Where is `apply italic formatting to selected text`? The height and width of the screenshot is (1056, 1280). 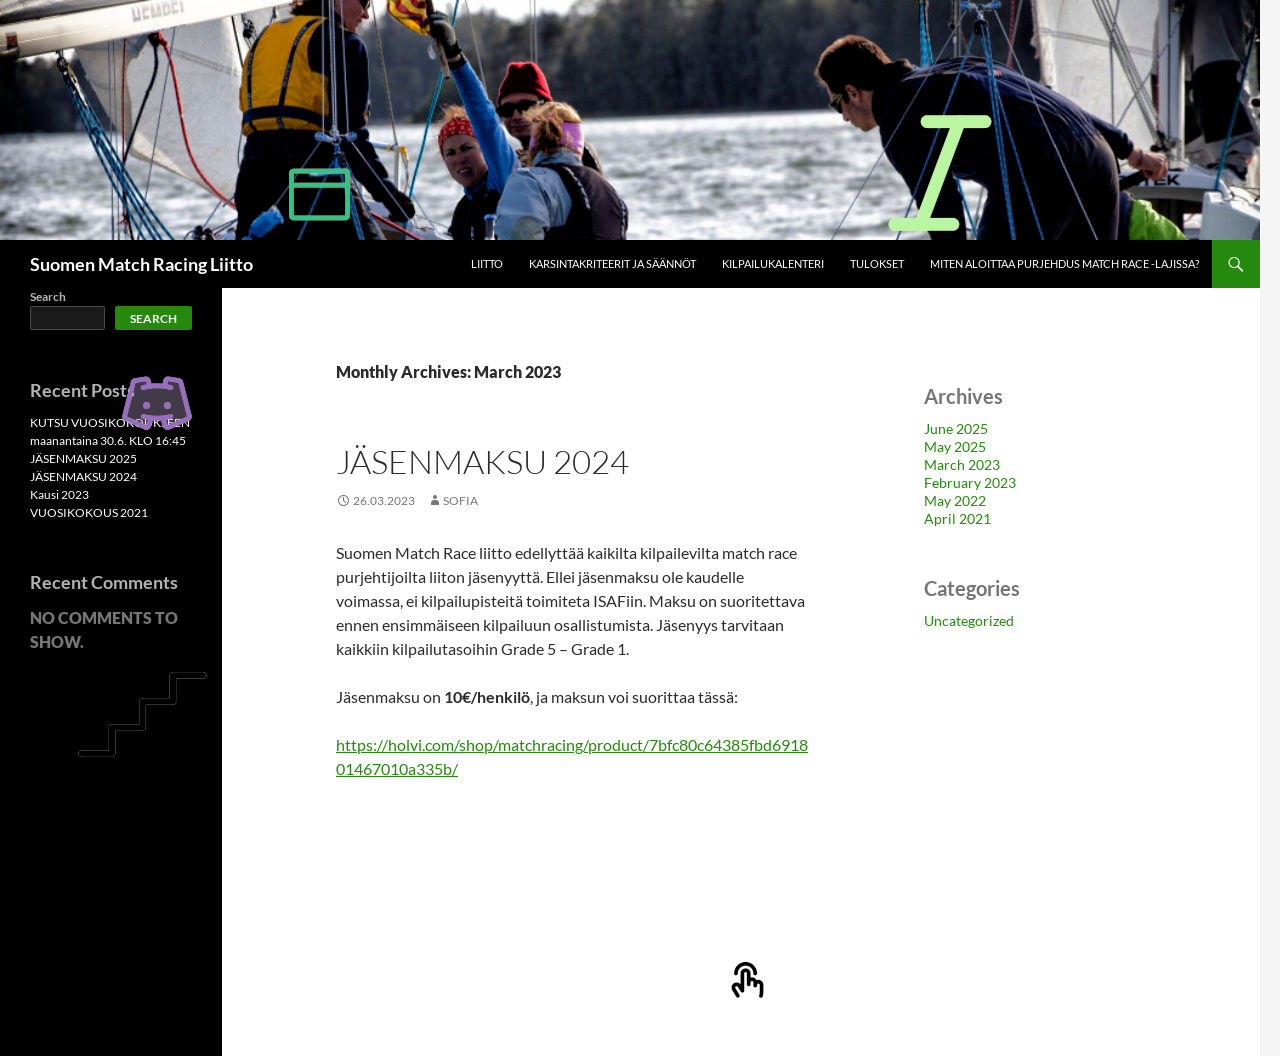 apply italic formatting to selected text is located at coordinates (940, 173).